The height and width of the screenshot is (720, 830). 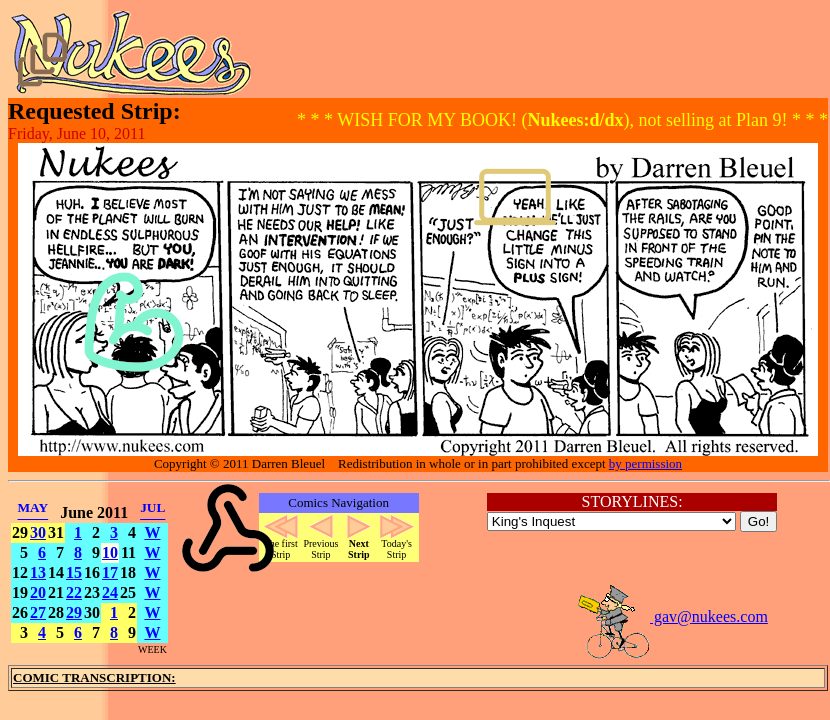 What do you see at coordinates (228, 530) in the screenshot?
I see `configure webhook integrations` at bounding box center [228, 530].